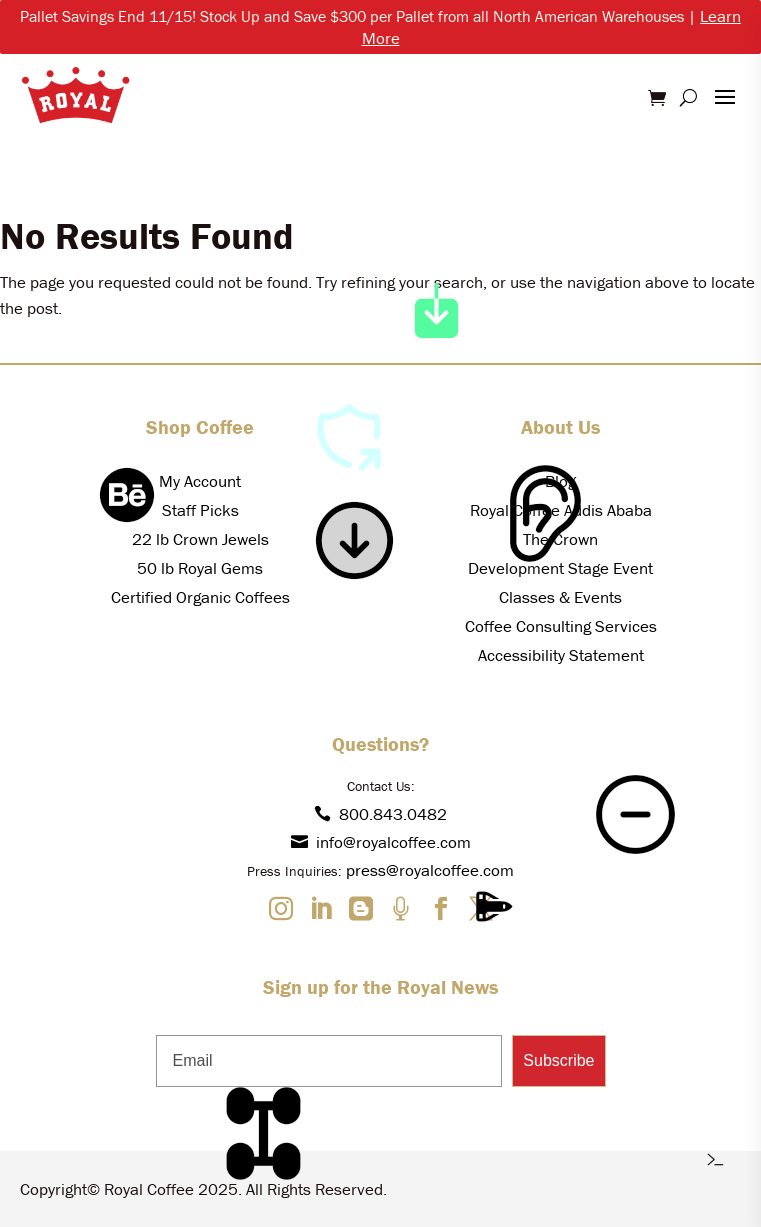 The image size is (761, 1227). Describe the element at coordinates (545, 513) in the screenshot. I see `accessibility settings for hearing features` at that location.